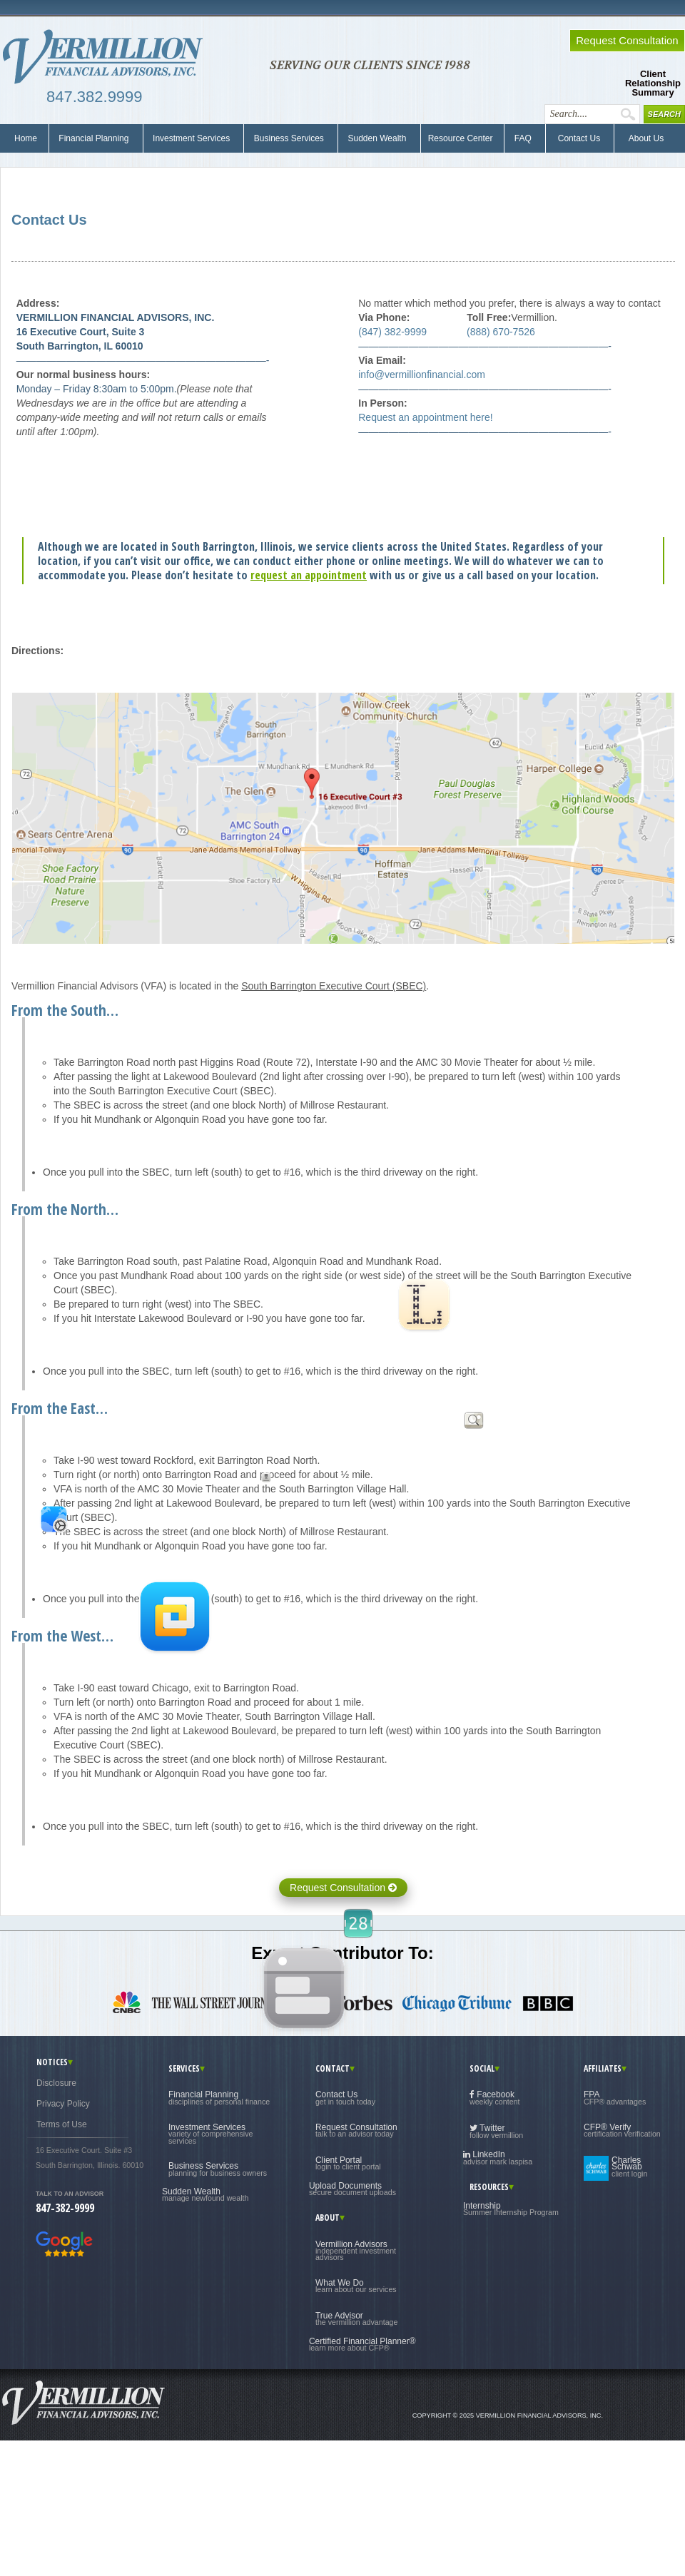  I want to click on access window tiling and layout settings, so click(304, 1990).